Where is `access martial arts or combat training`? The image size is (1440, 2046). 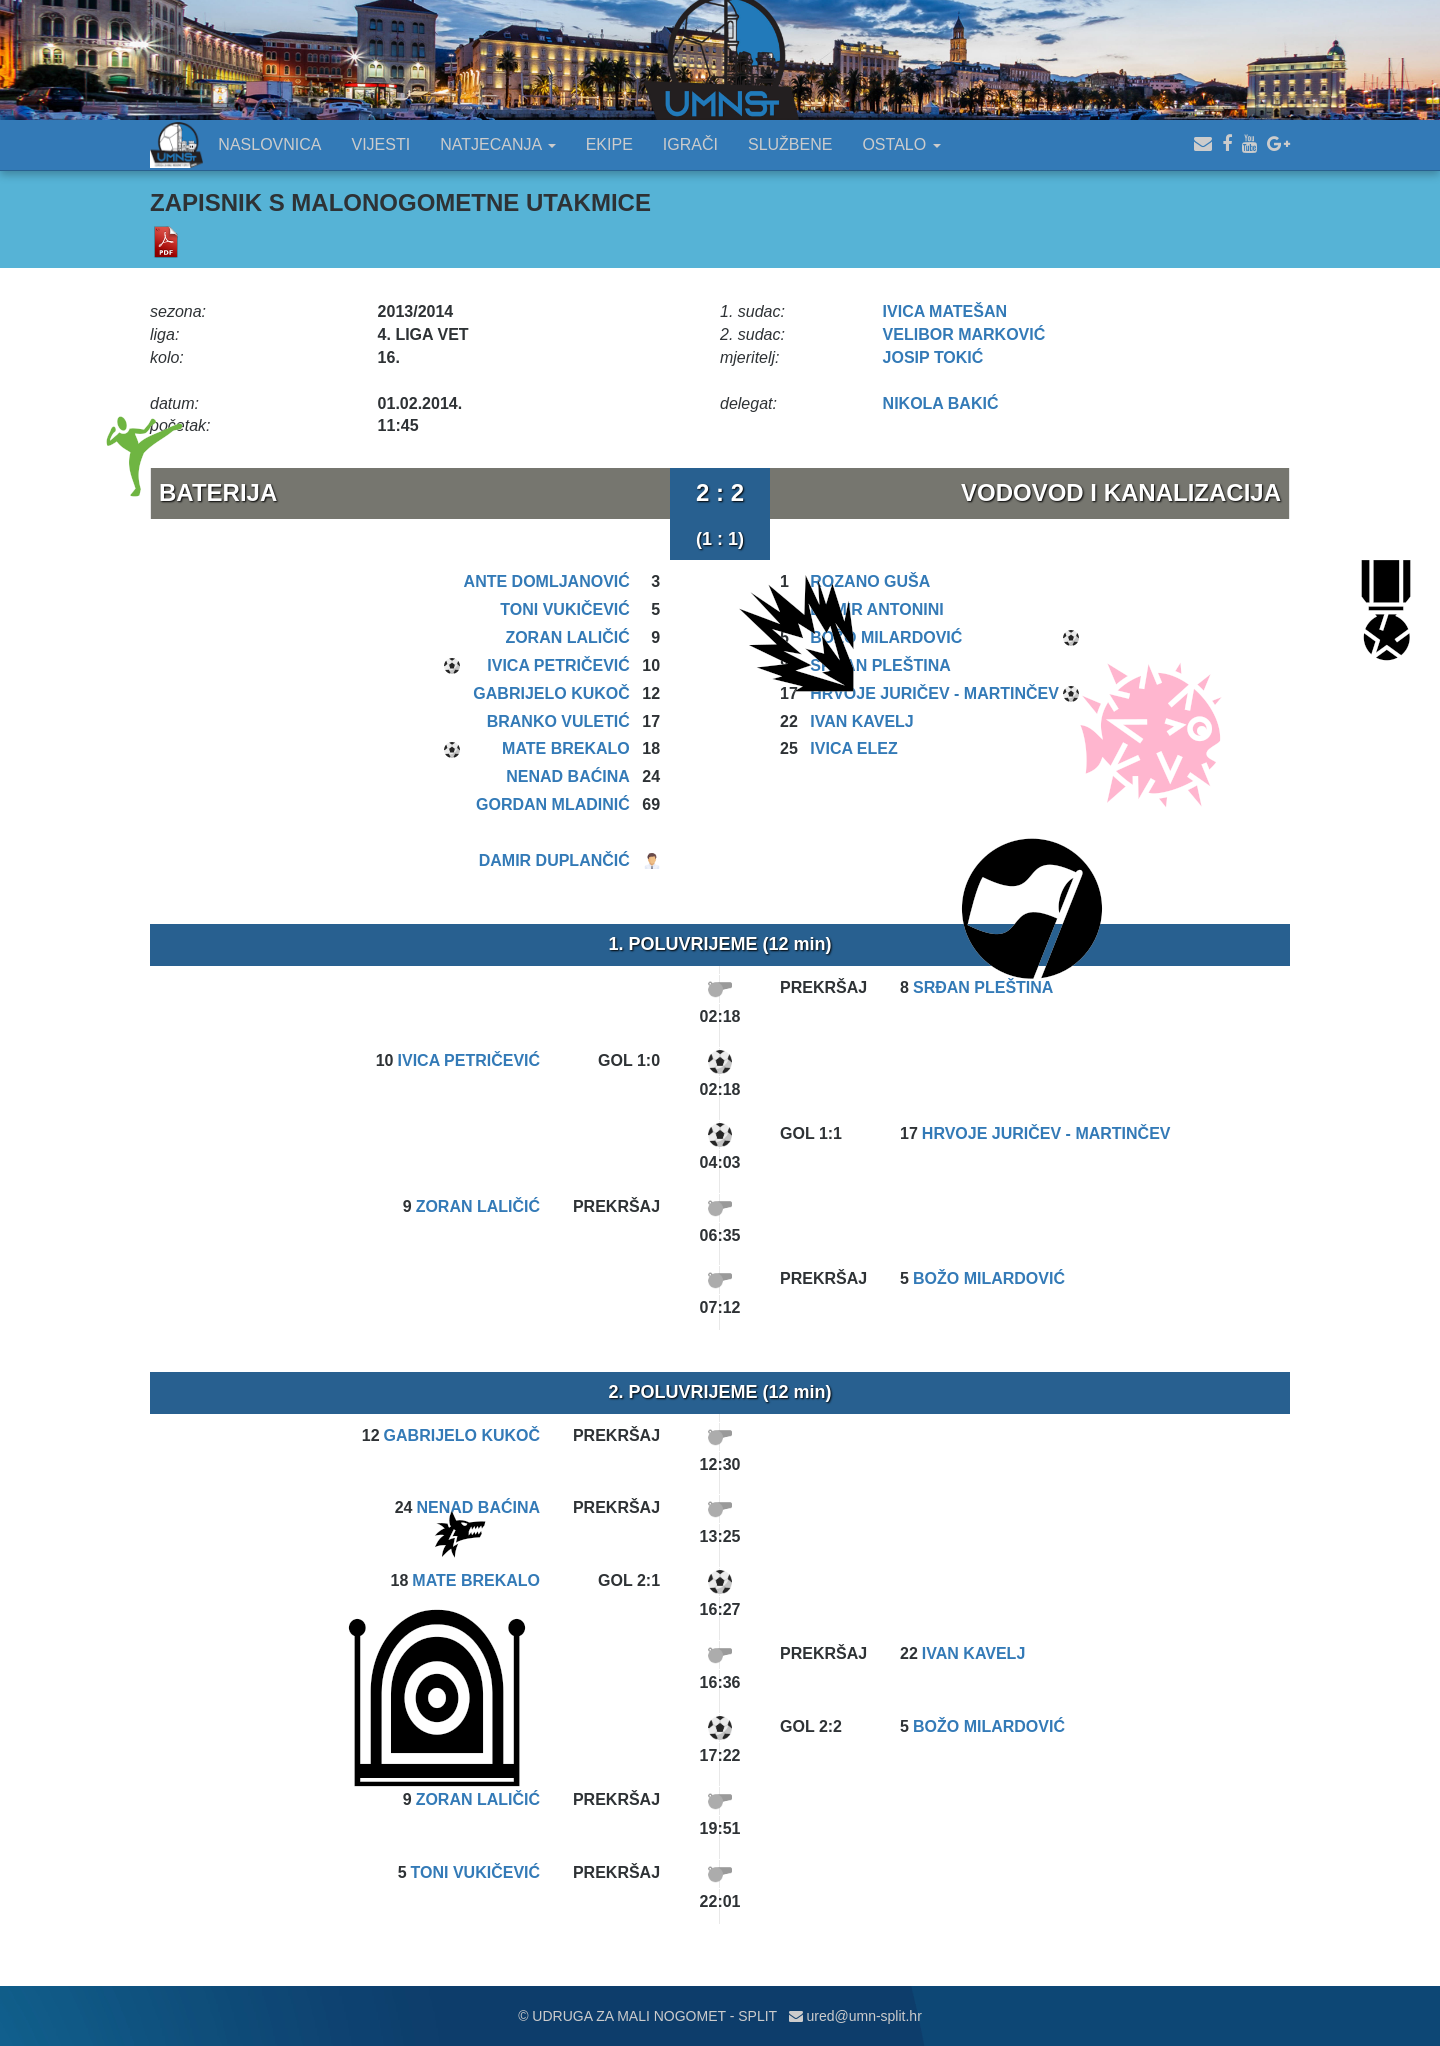 access martial arts or combat training is located at coordinates (144, 456).